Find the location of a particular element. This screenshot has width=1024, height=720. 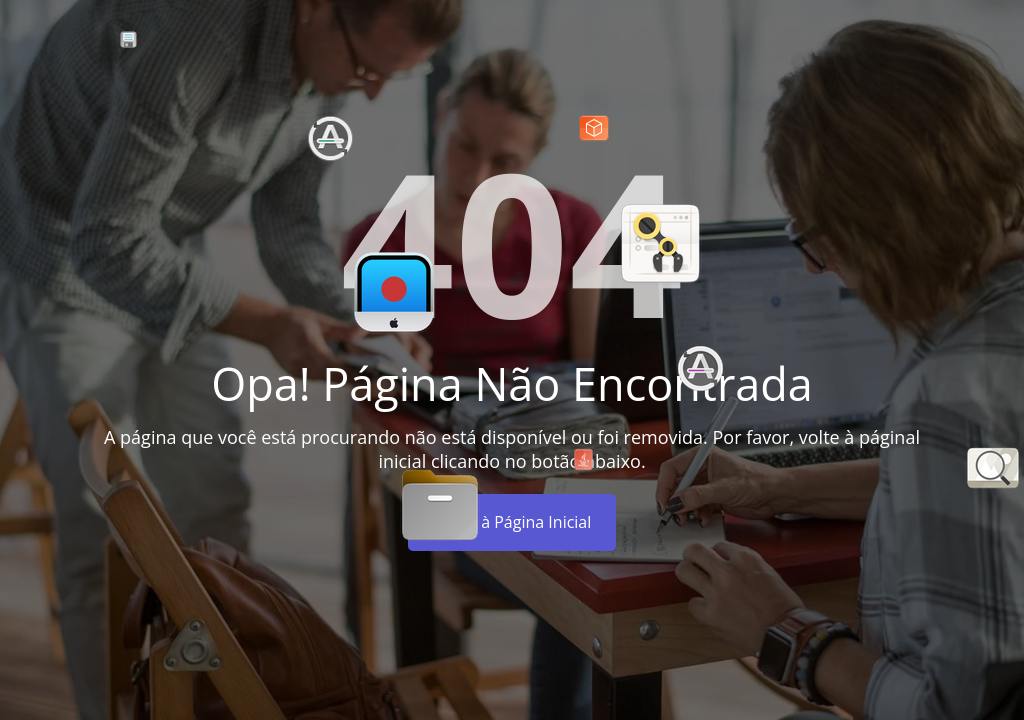

open a 3D model file in OBJ format is located at coordinates (594, 127).